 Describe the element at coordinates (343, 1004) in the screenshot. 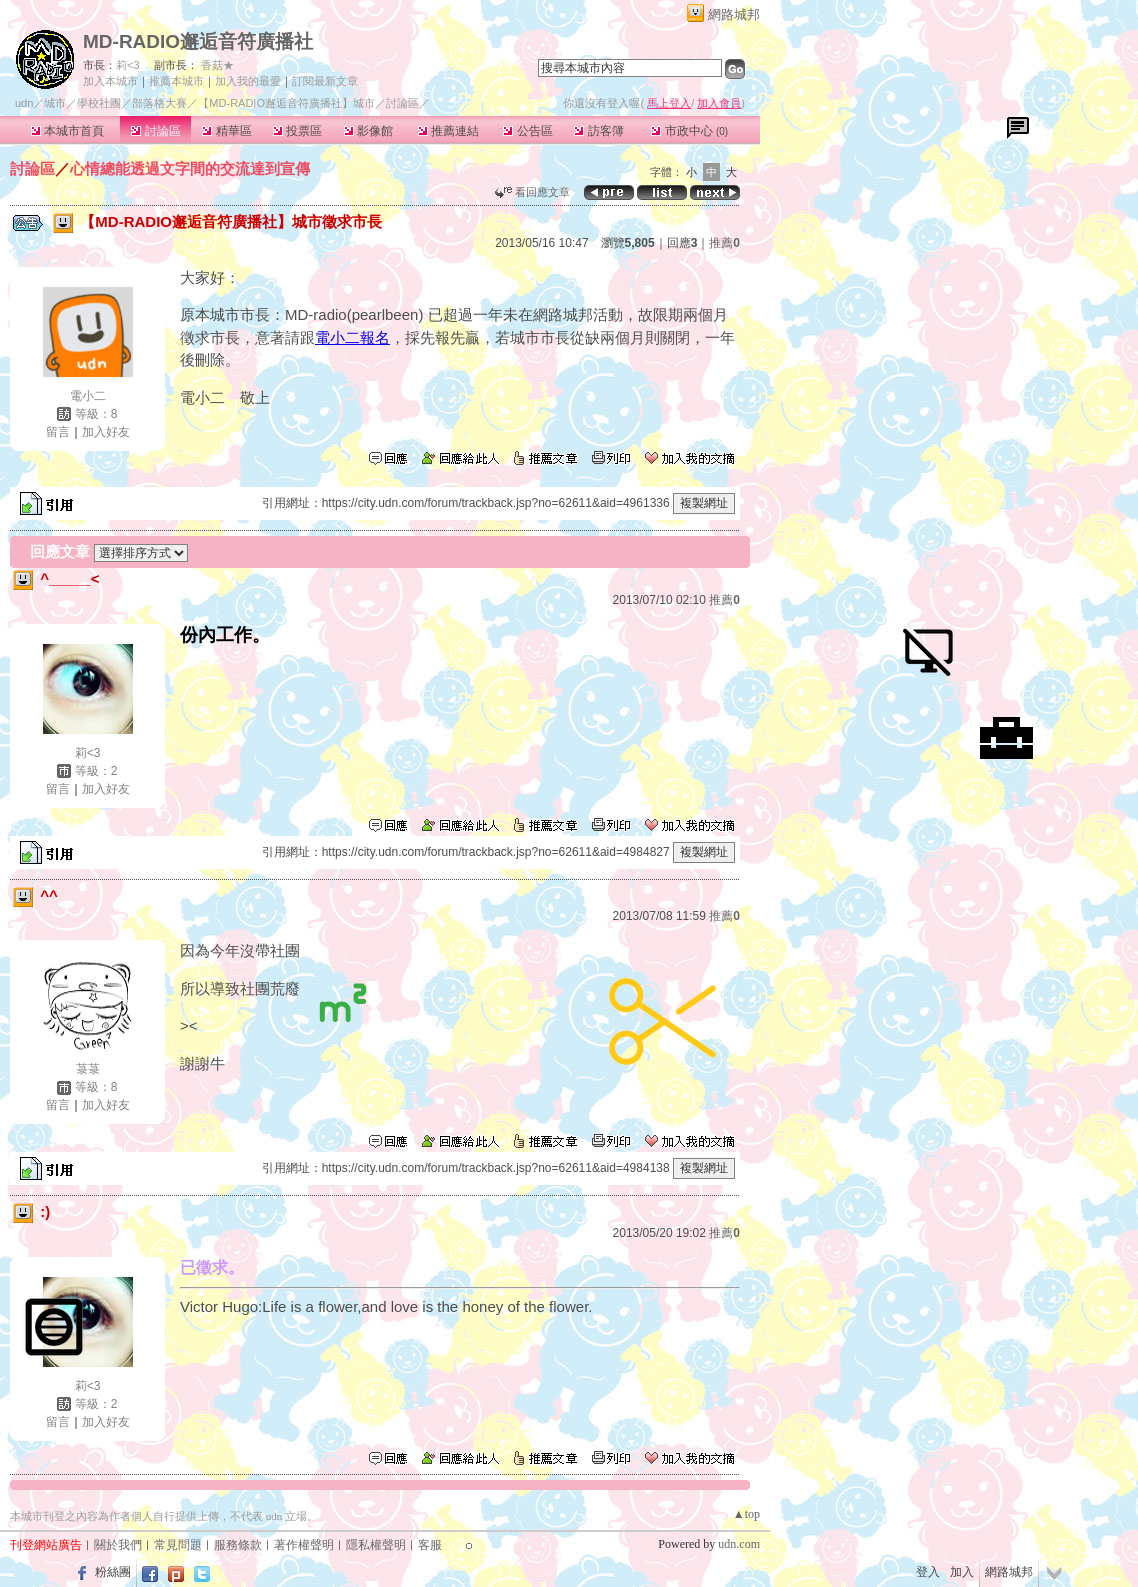

I see `display area measurement in square meters` at that location.